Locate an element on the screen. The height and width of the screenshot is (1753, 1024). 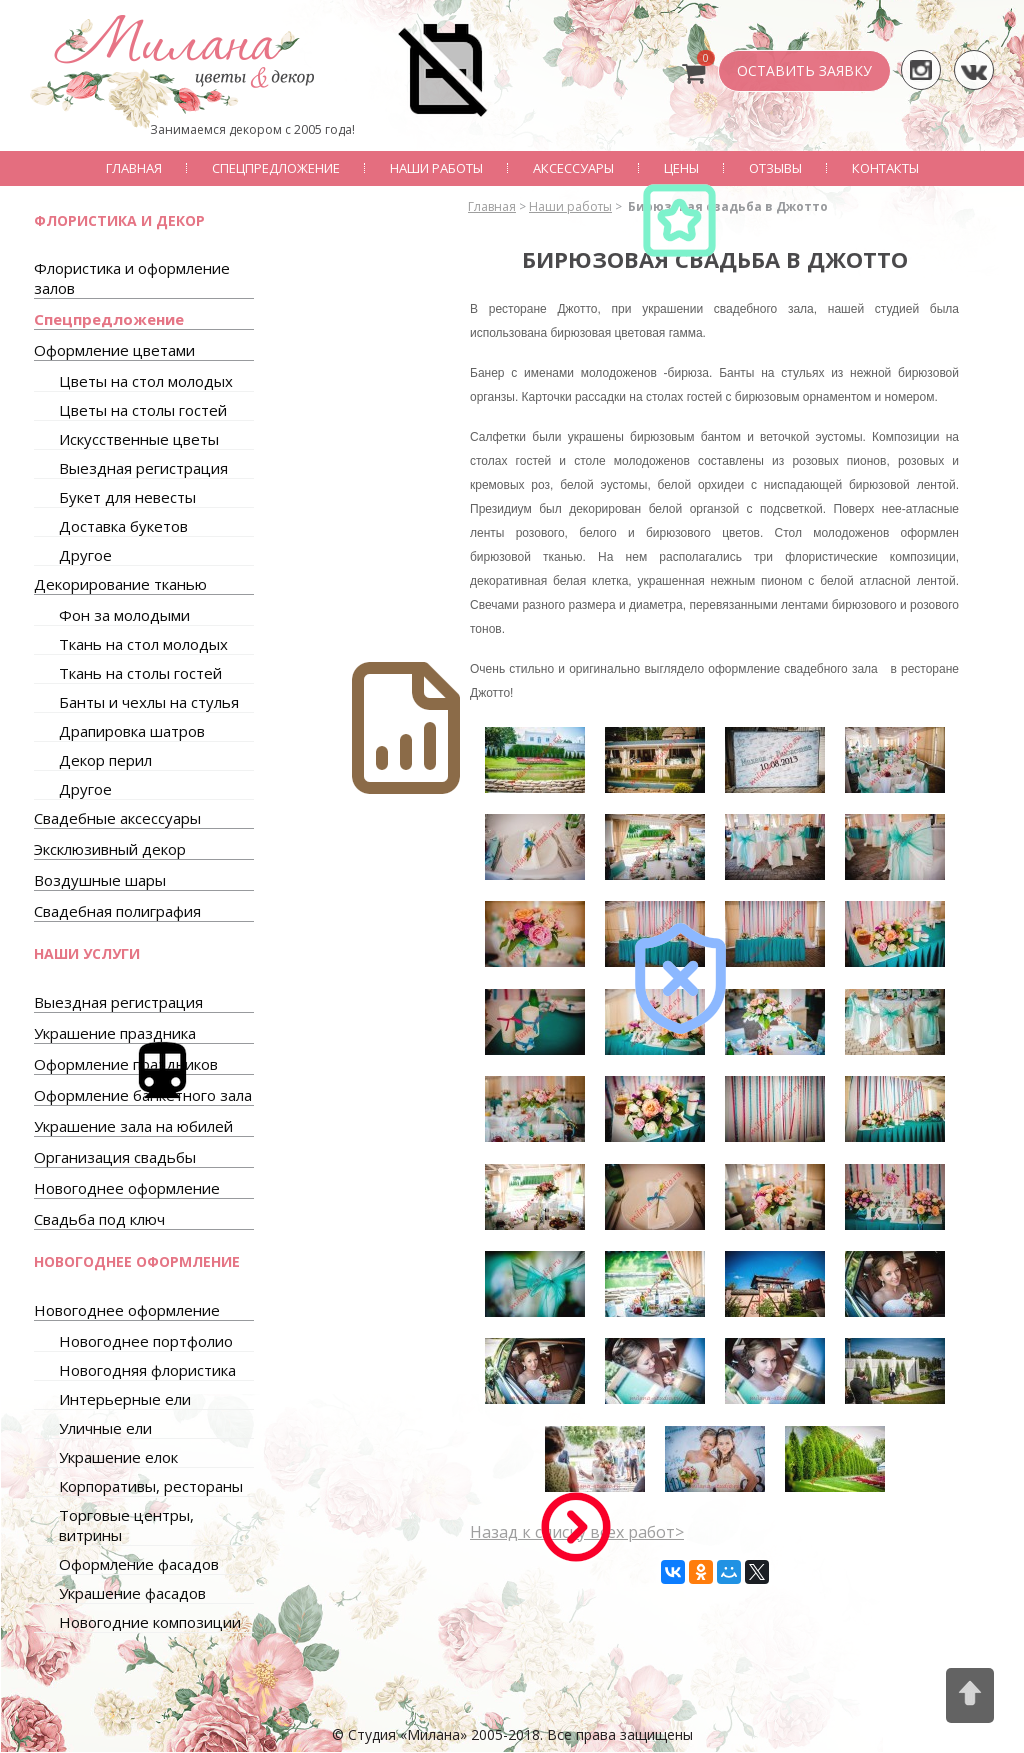
go to next item or step is located at coordinates (576, 1527).